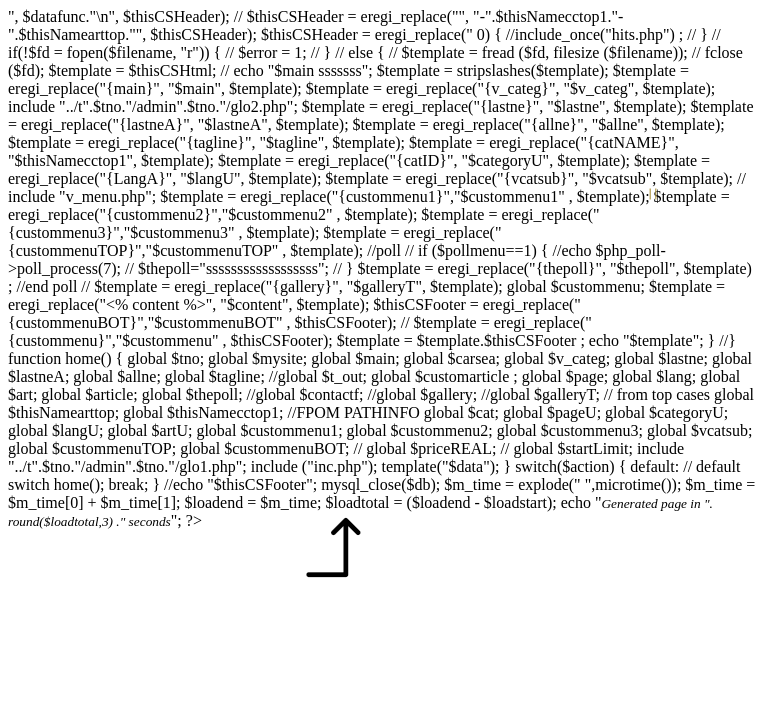 The image size is (768, 720). I want to click on pause media playback, so click(653, 194).